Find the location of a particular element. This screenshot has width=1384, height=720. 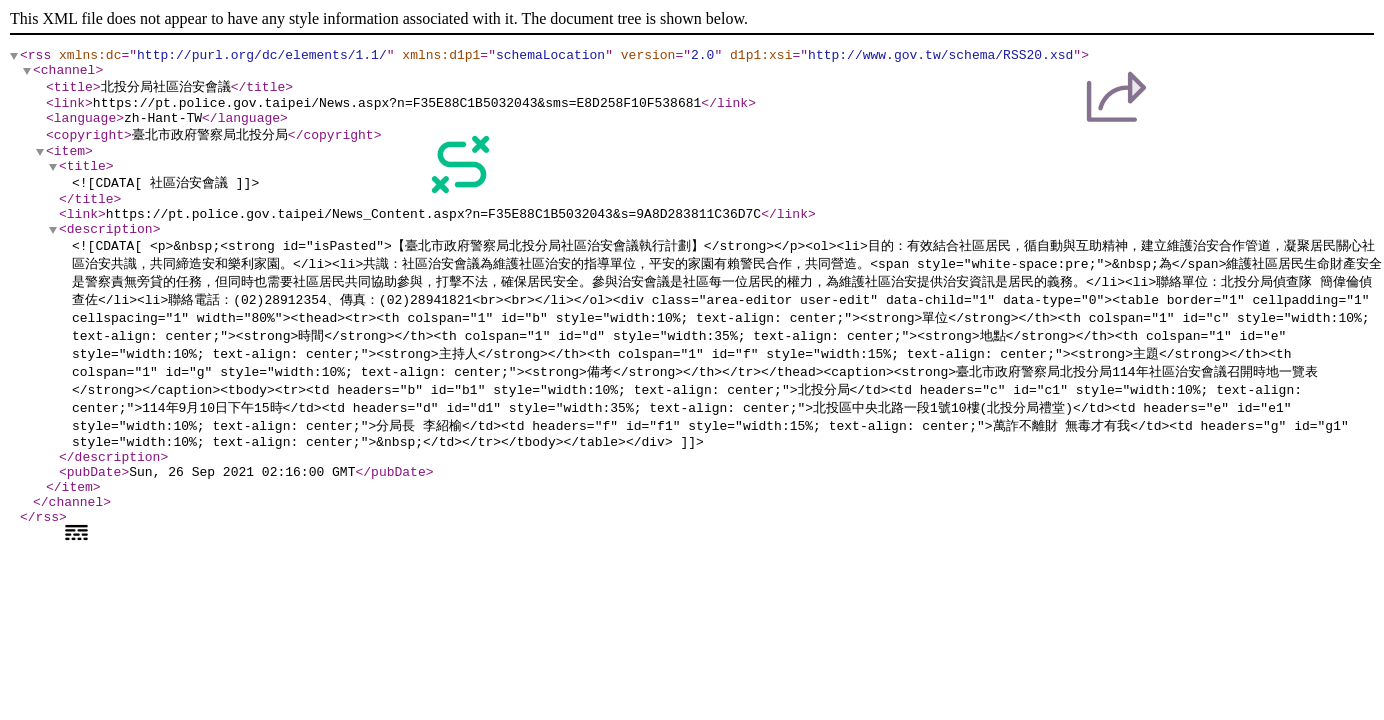

cancel or remove a route is located at coordinates (460, 164).